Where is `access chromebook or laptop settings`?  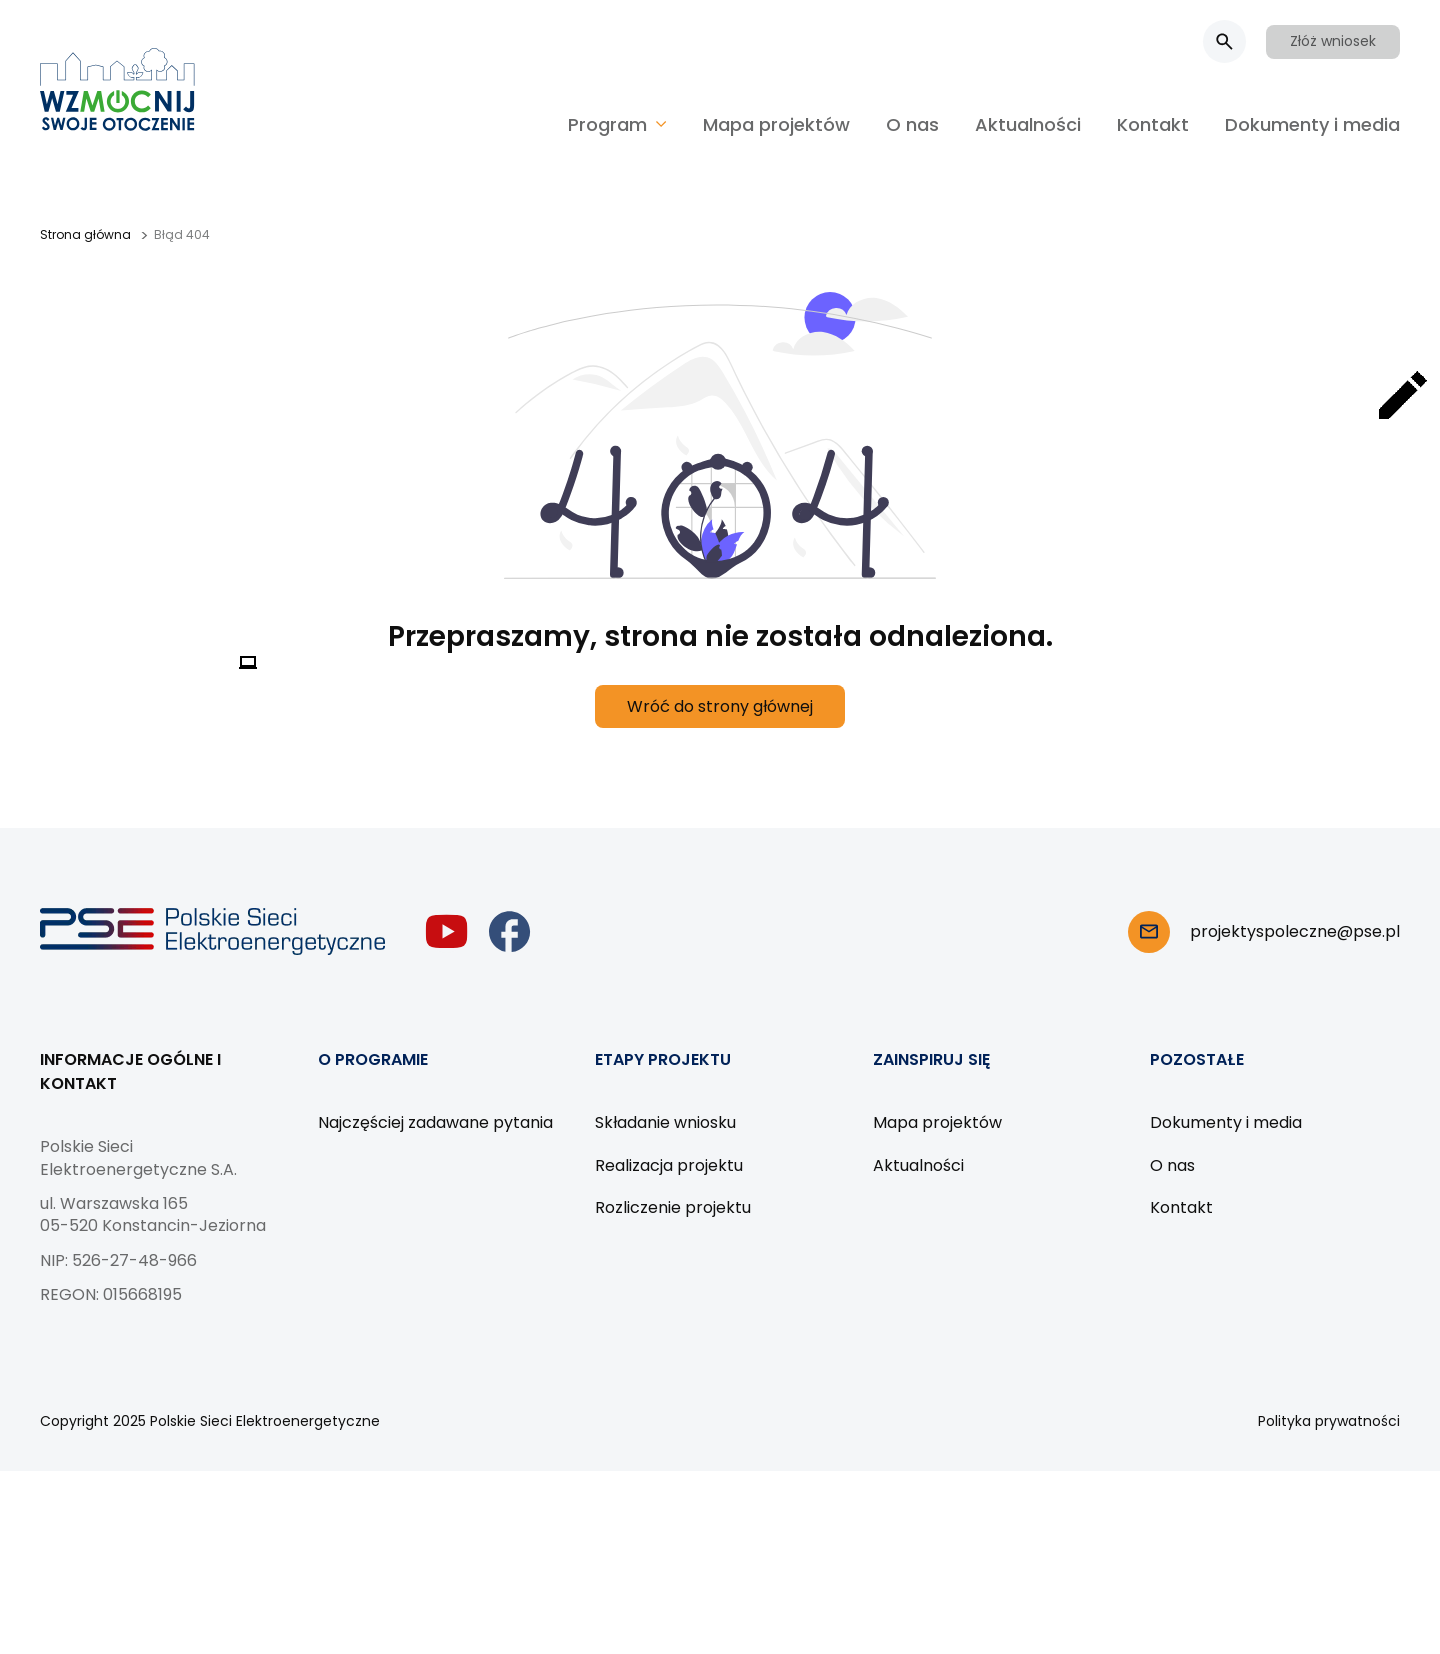
access chromebook or laptop settings is located at coordinates (248, 663).